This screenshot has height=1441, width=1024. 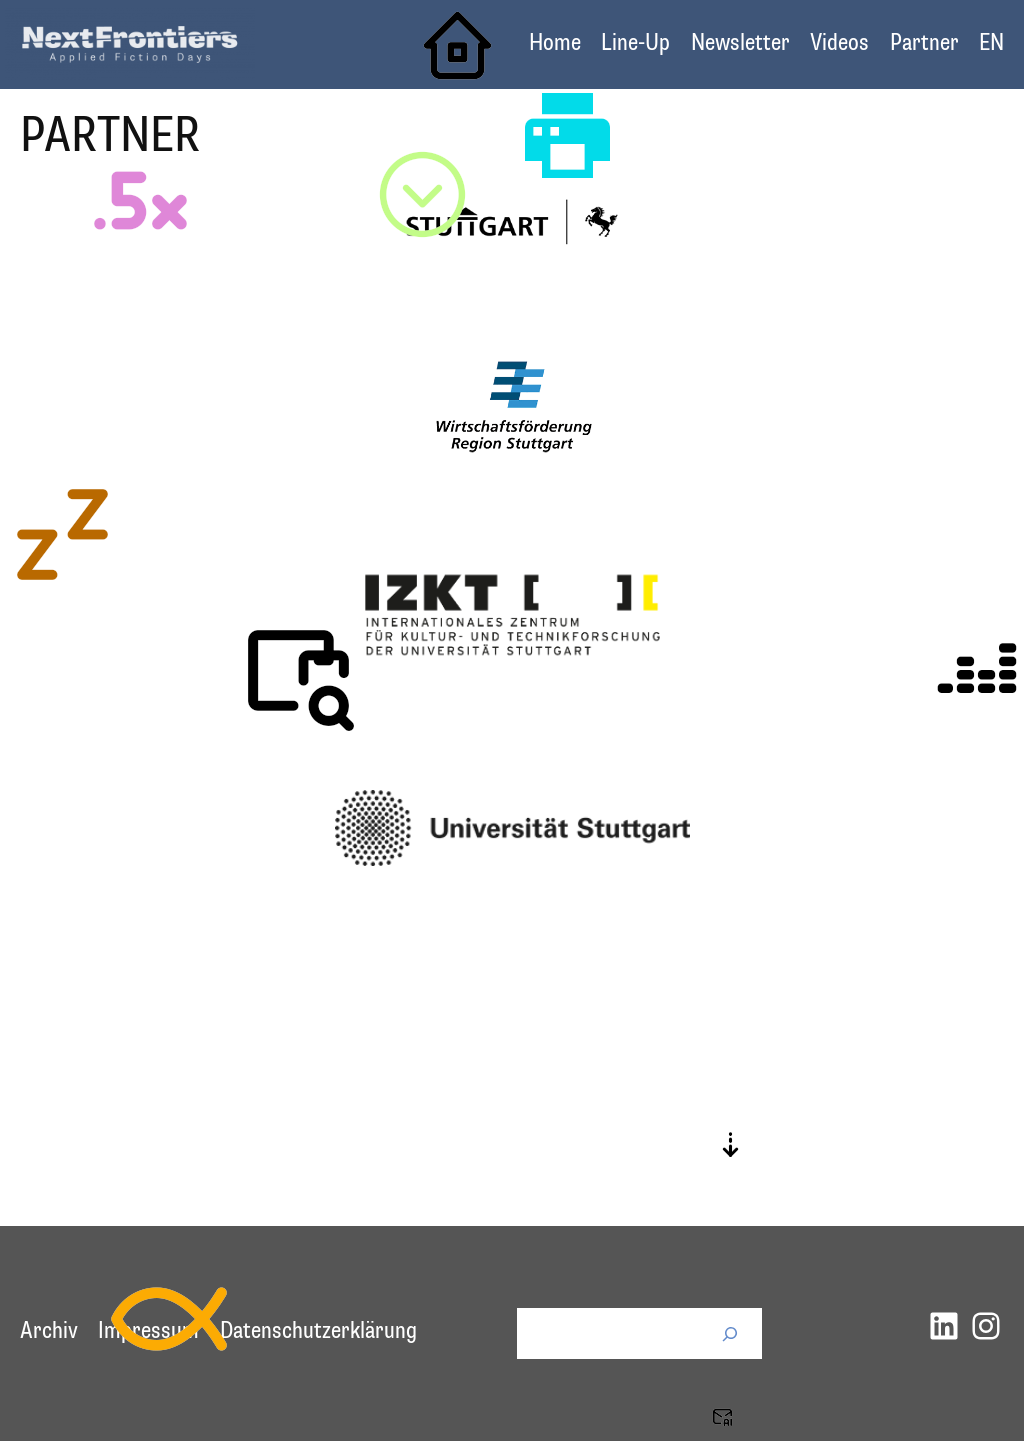 I want to click on indicates sleep mode or inactive state, so click(x=62, y=534).